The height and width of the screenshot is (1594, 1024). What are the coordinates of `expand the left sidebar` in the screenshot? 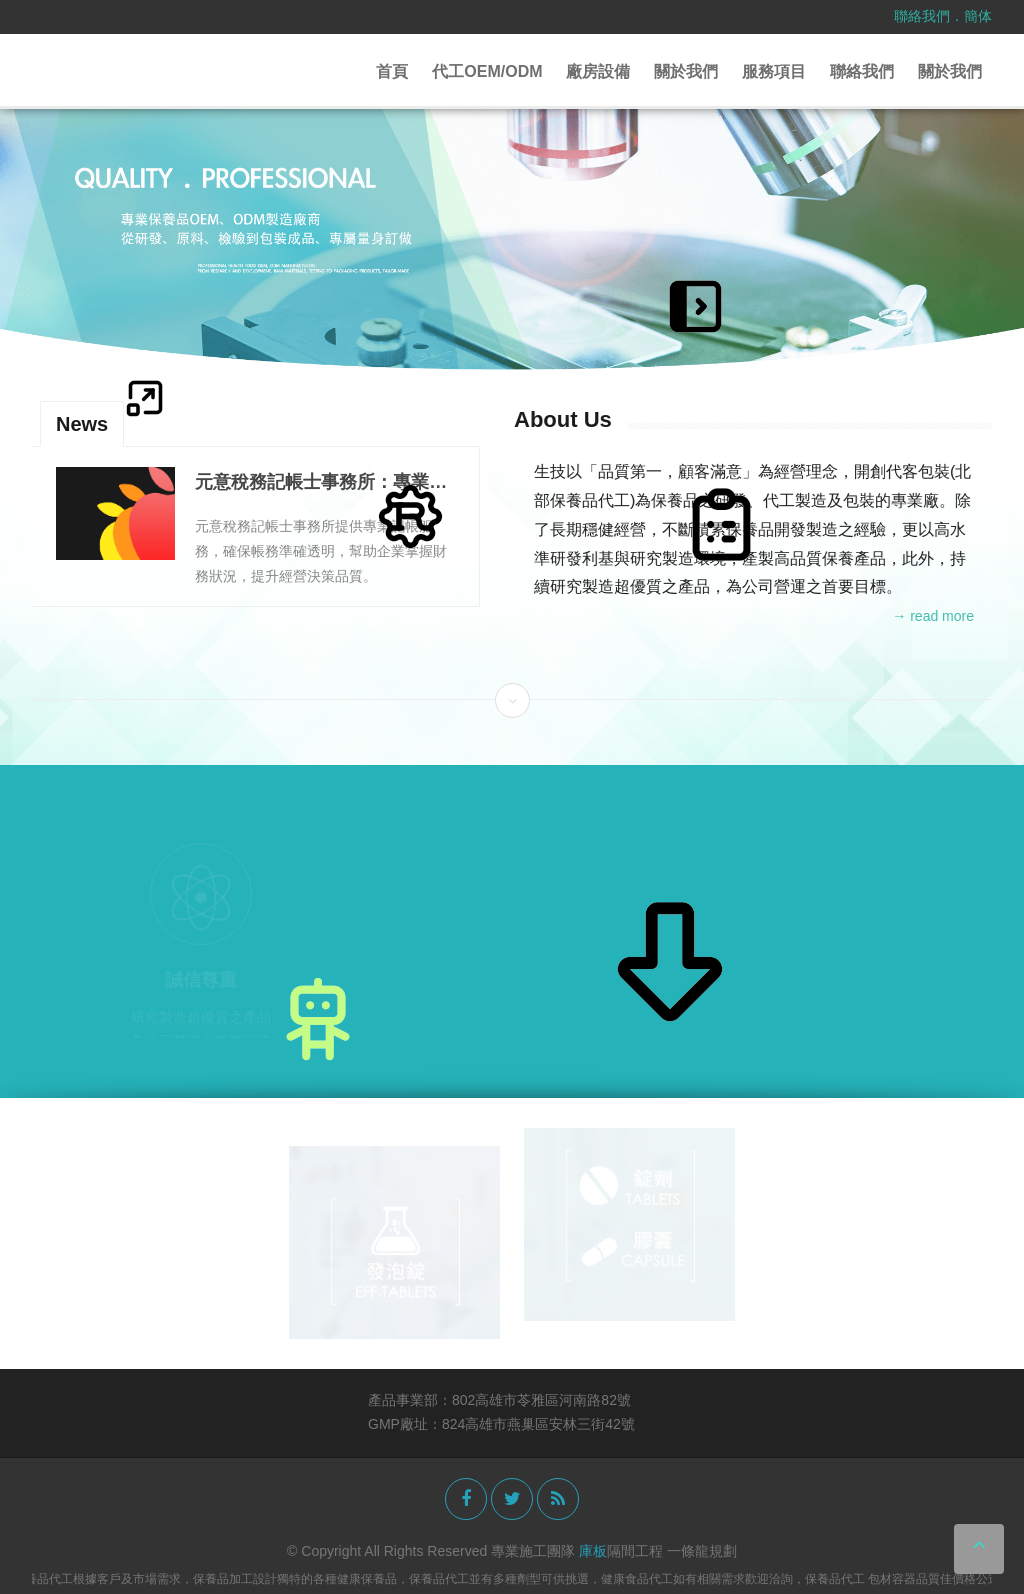 It's located at (695, 306).